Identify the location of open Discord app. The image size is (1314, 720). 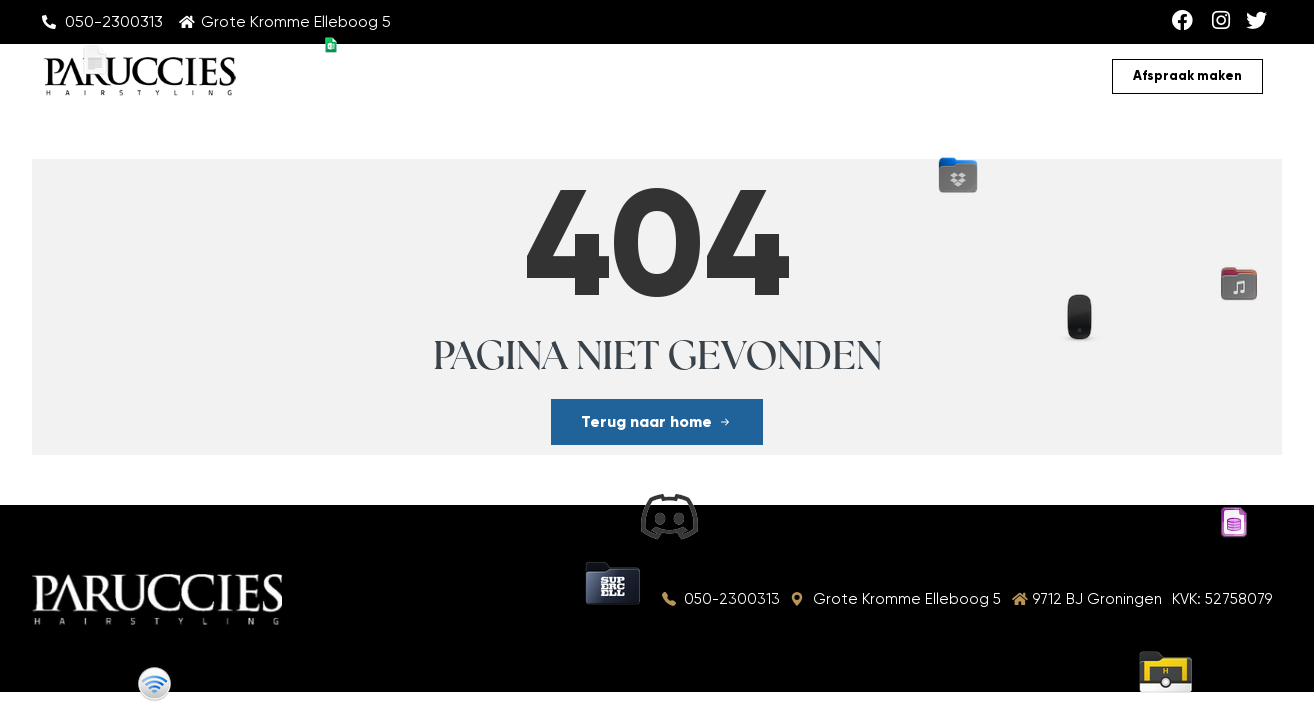
(669, 516).